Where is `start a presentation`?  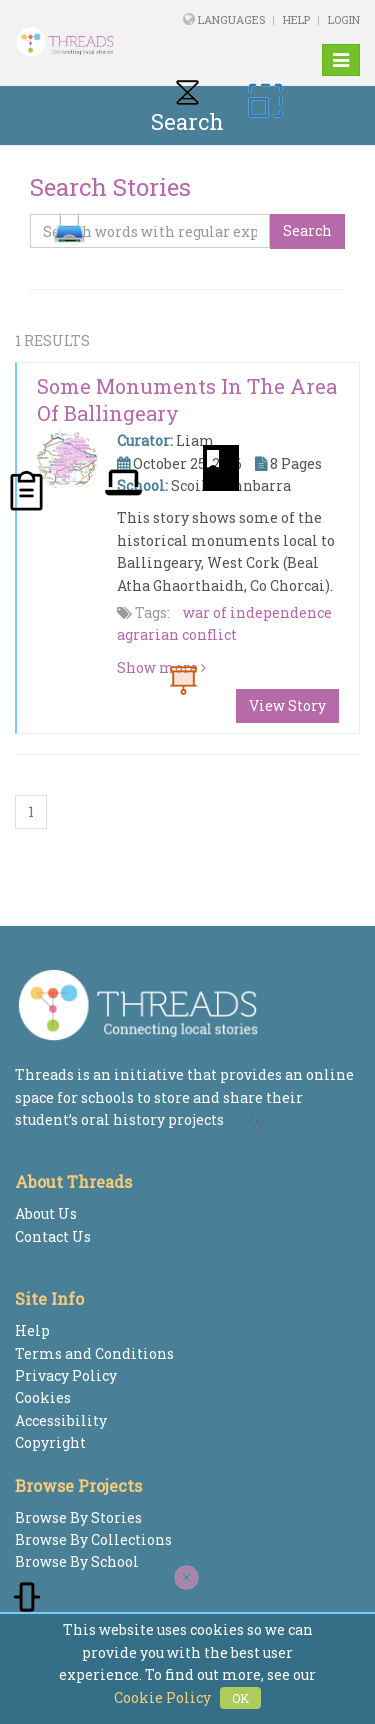
start a presentation is located at coordinates (183, 678).